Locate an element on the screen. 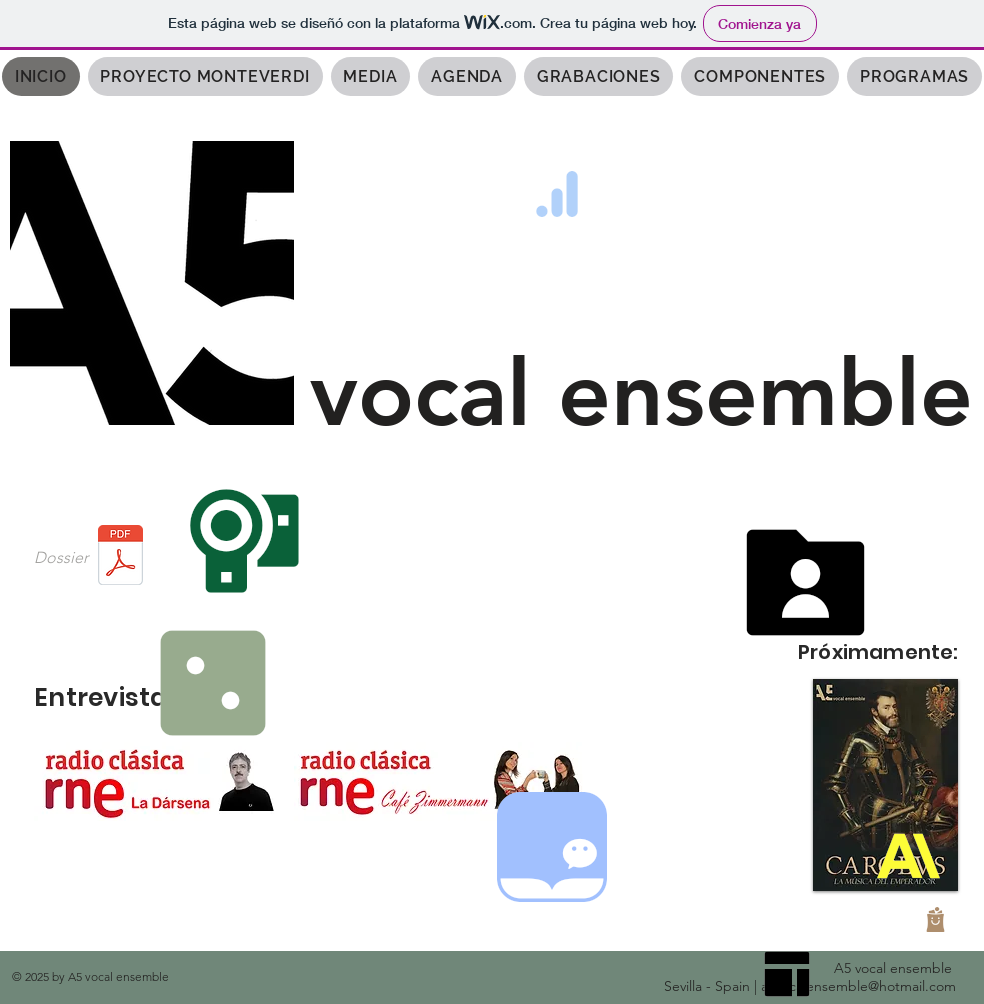 The image size is (984, 1004). open the WeRead app is located at coordinates (552, 847).